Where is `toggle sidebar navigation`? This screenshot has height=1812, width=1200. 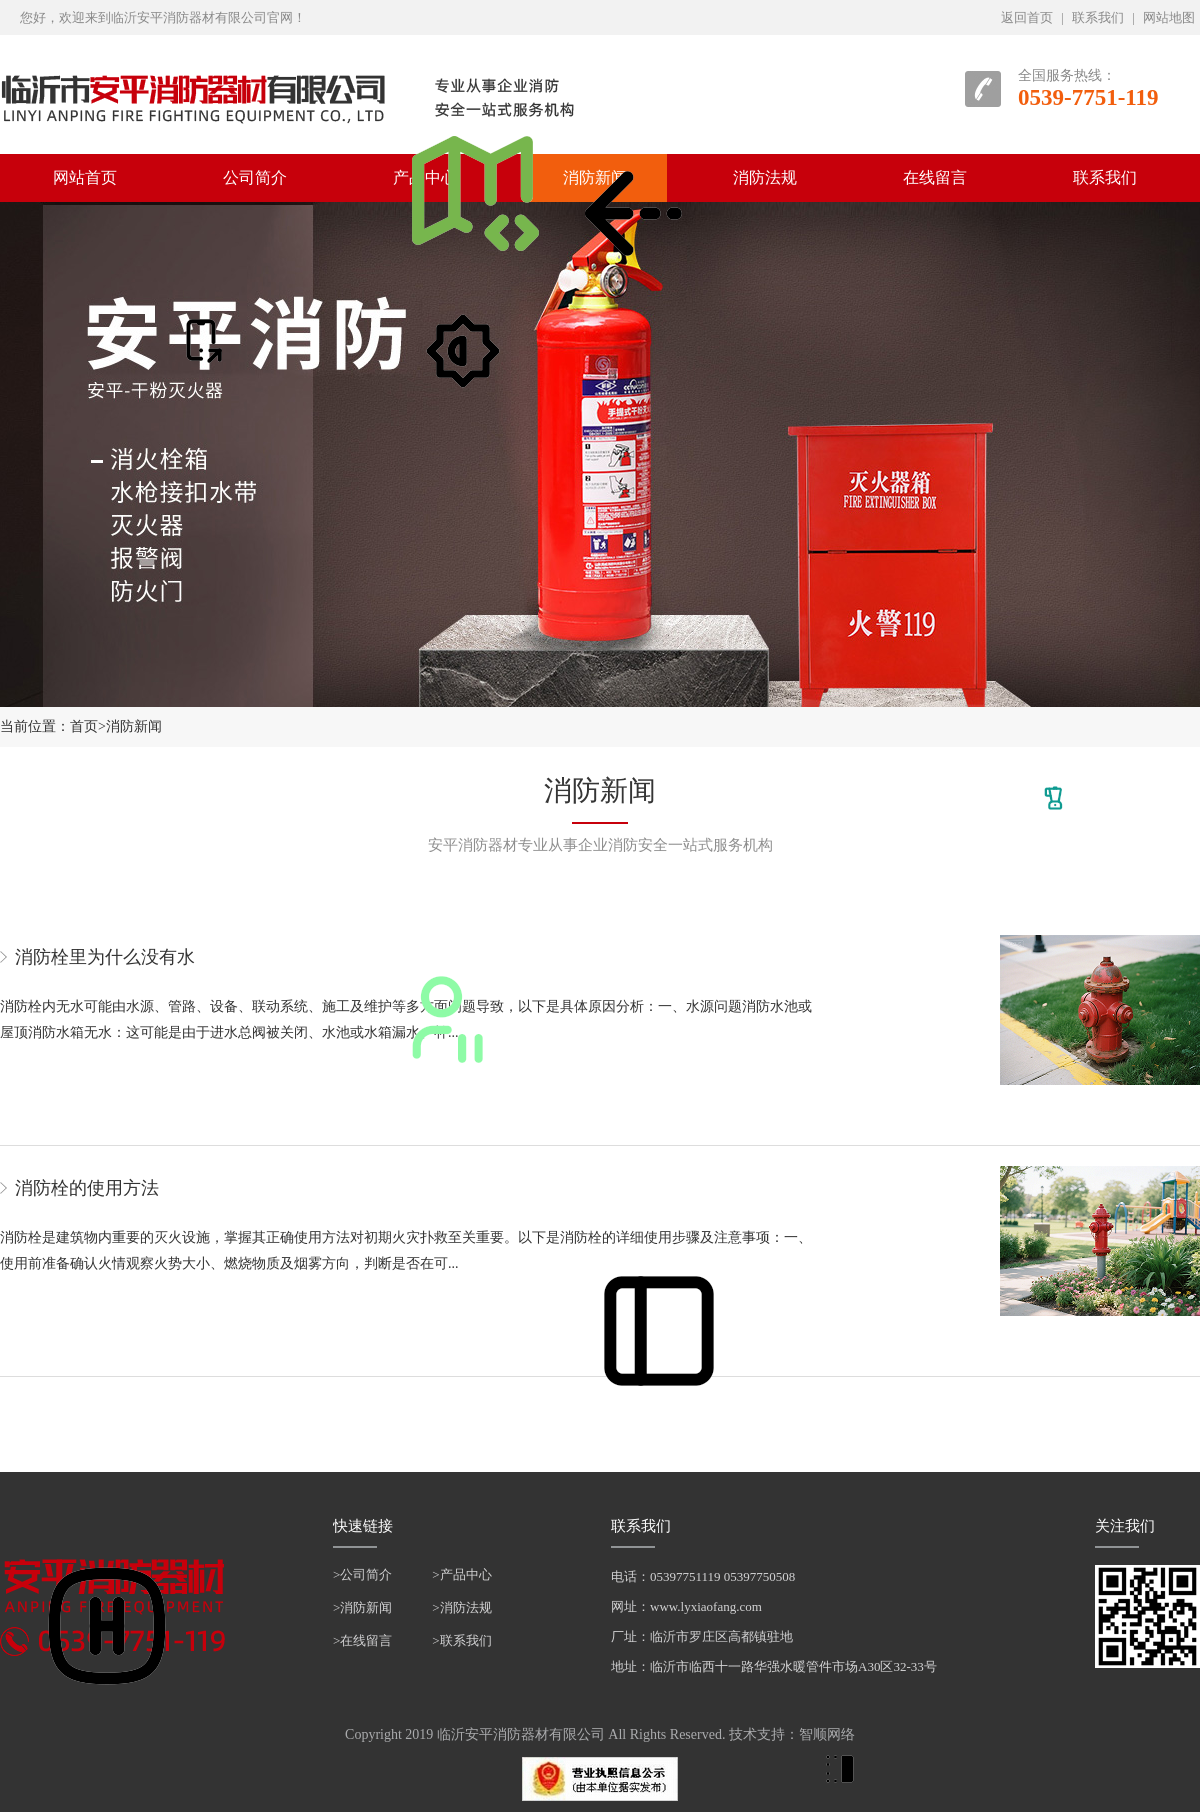 toggle sidebar navigation is located at coordinates (659, 1331).